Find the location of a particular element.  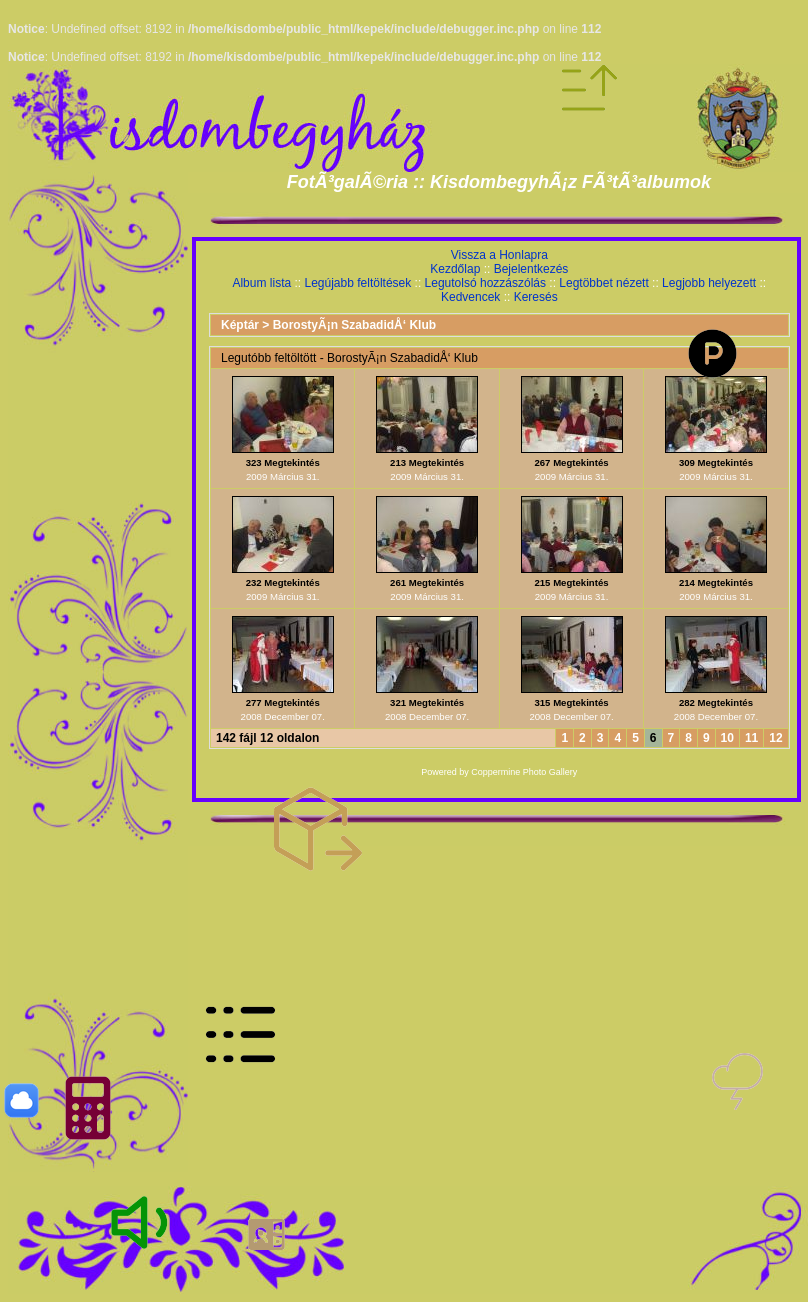

access cloud storage or services is located at coordinates (21, 1100).